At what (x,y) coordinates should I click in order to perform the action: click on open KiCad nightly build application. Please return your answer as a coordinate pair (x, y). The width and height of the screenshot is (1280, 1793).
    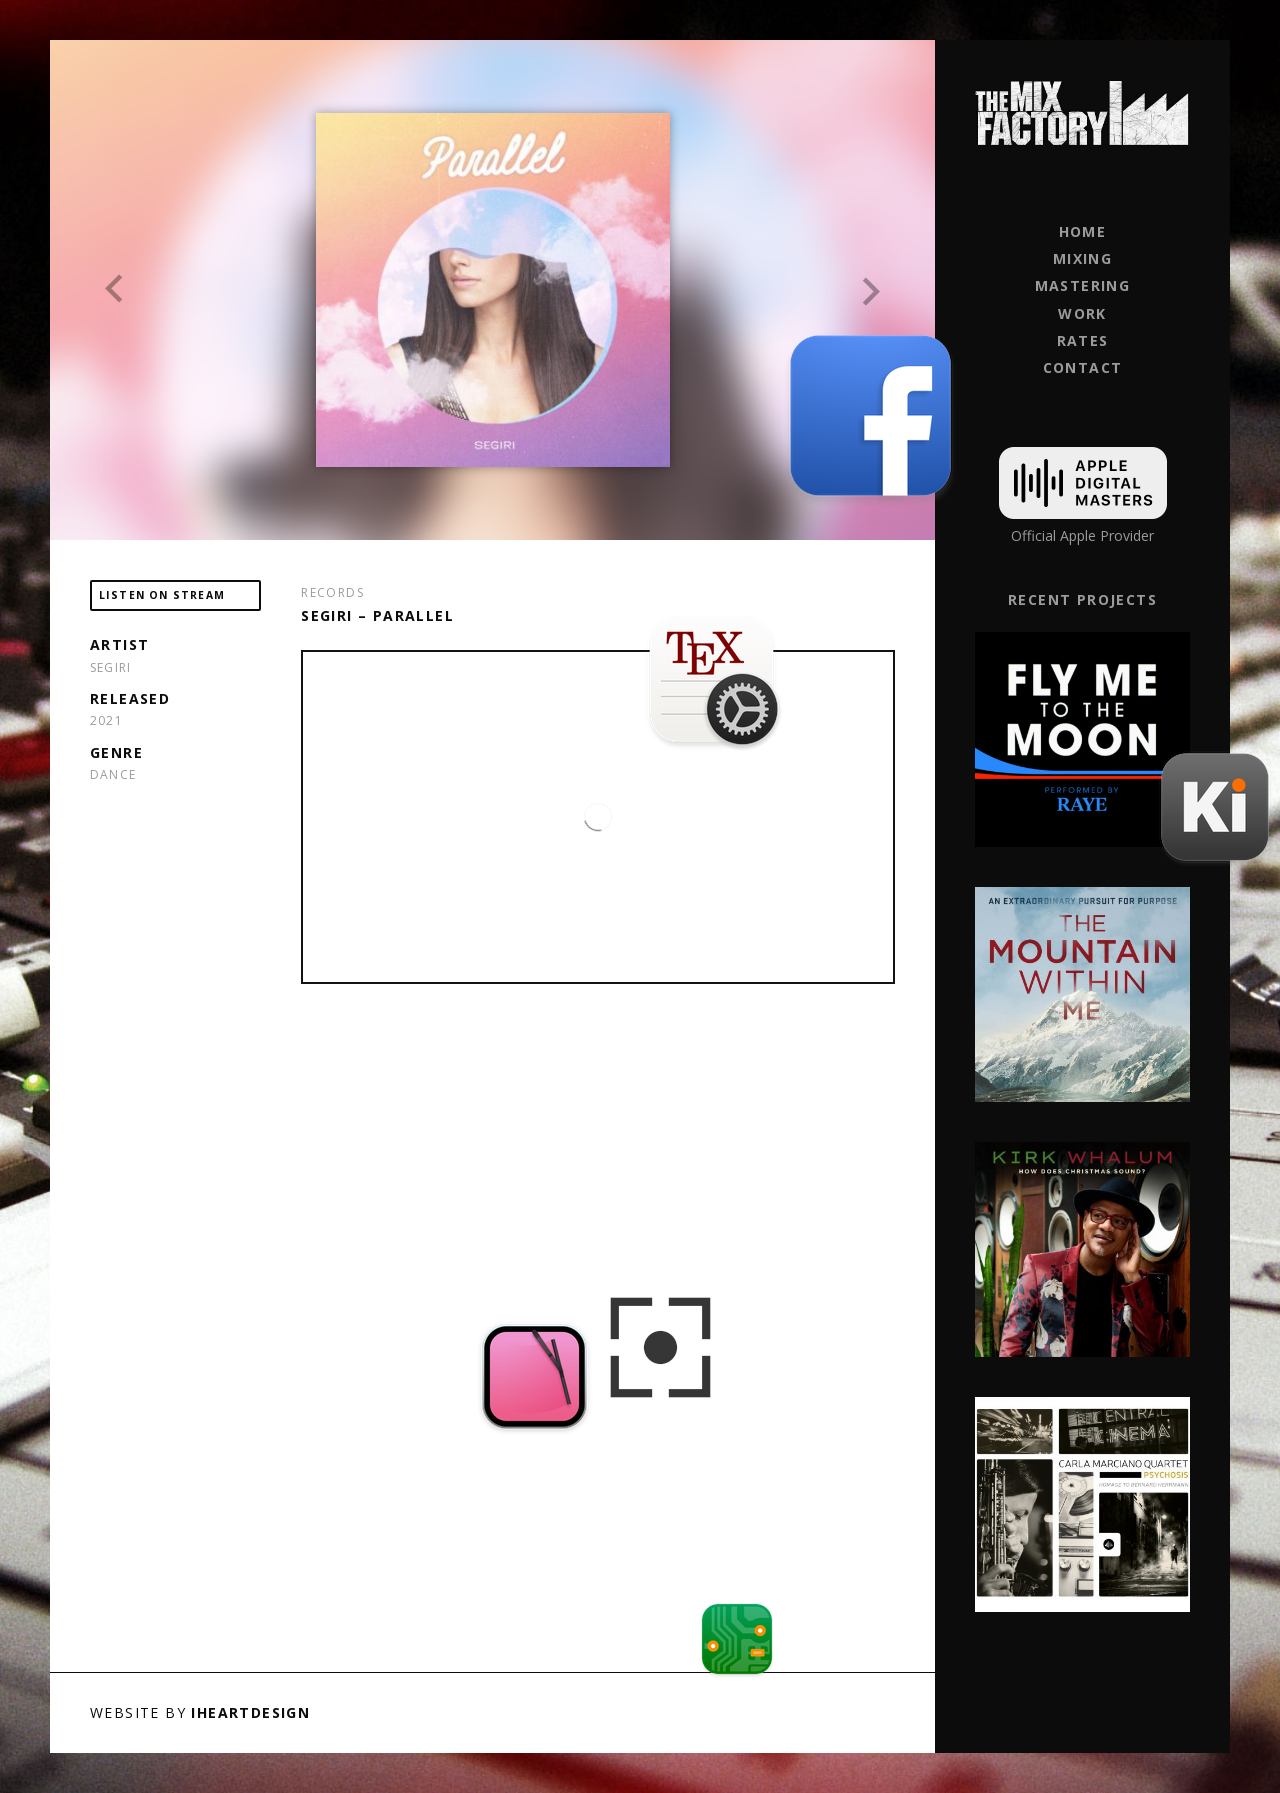
    Looking at the image, I should click on (1215, 807).